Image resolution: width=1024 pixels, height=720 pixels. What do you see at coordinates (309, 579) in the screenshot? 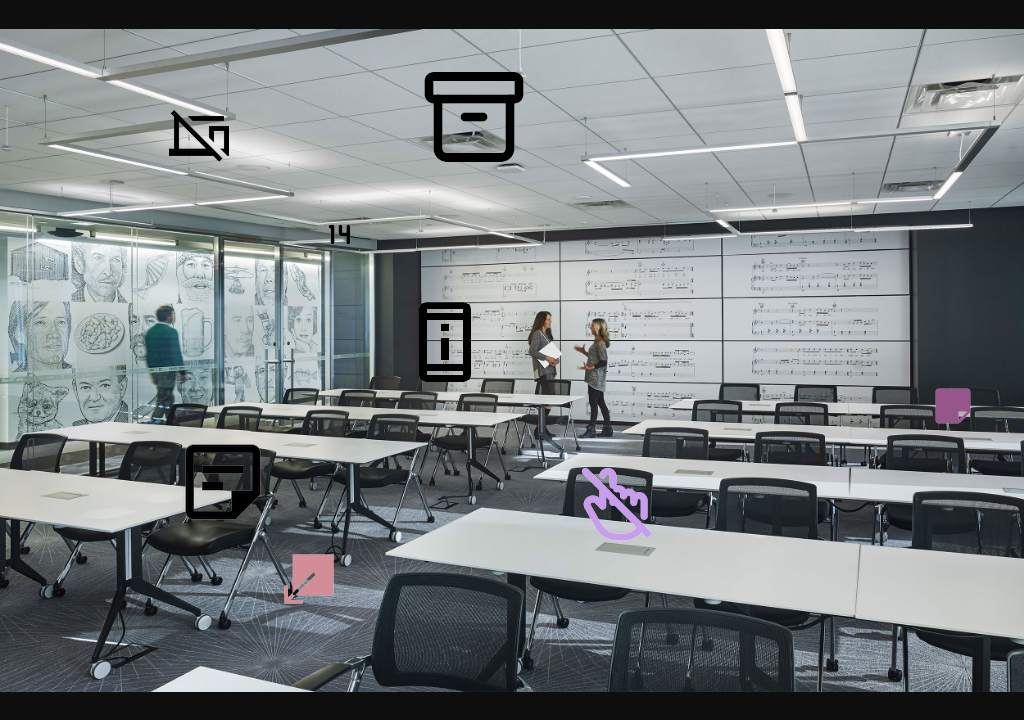
I see `collapse or minimize a panel` at bounding box center [309, 579].